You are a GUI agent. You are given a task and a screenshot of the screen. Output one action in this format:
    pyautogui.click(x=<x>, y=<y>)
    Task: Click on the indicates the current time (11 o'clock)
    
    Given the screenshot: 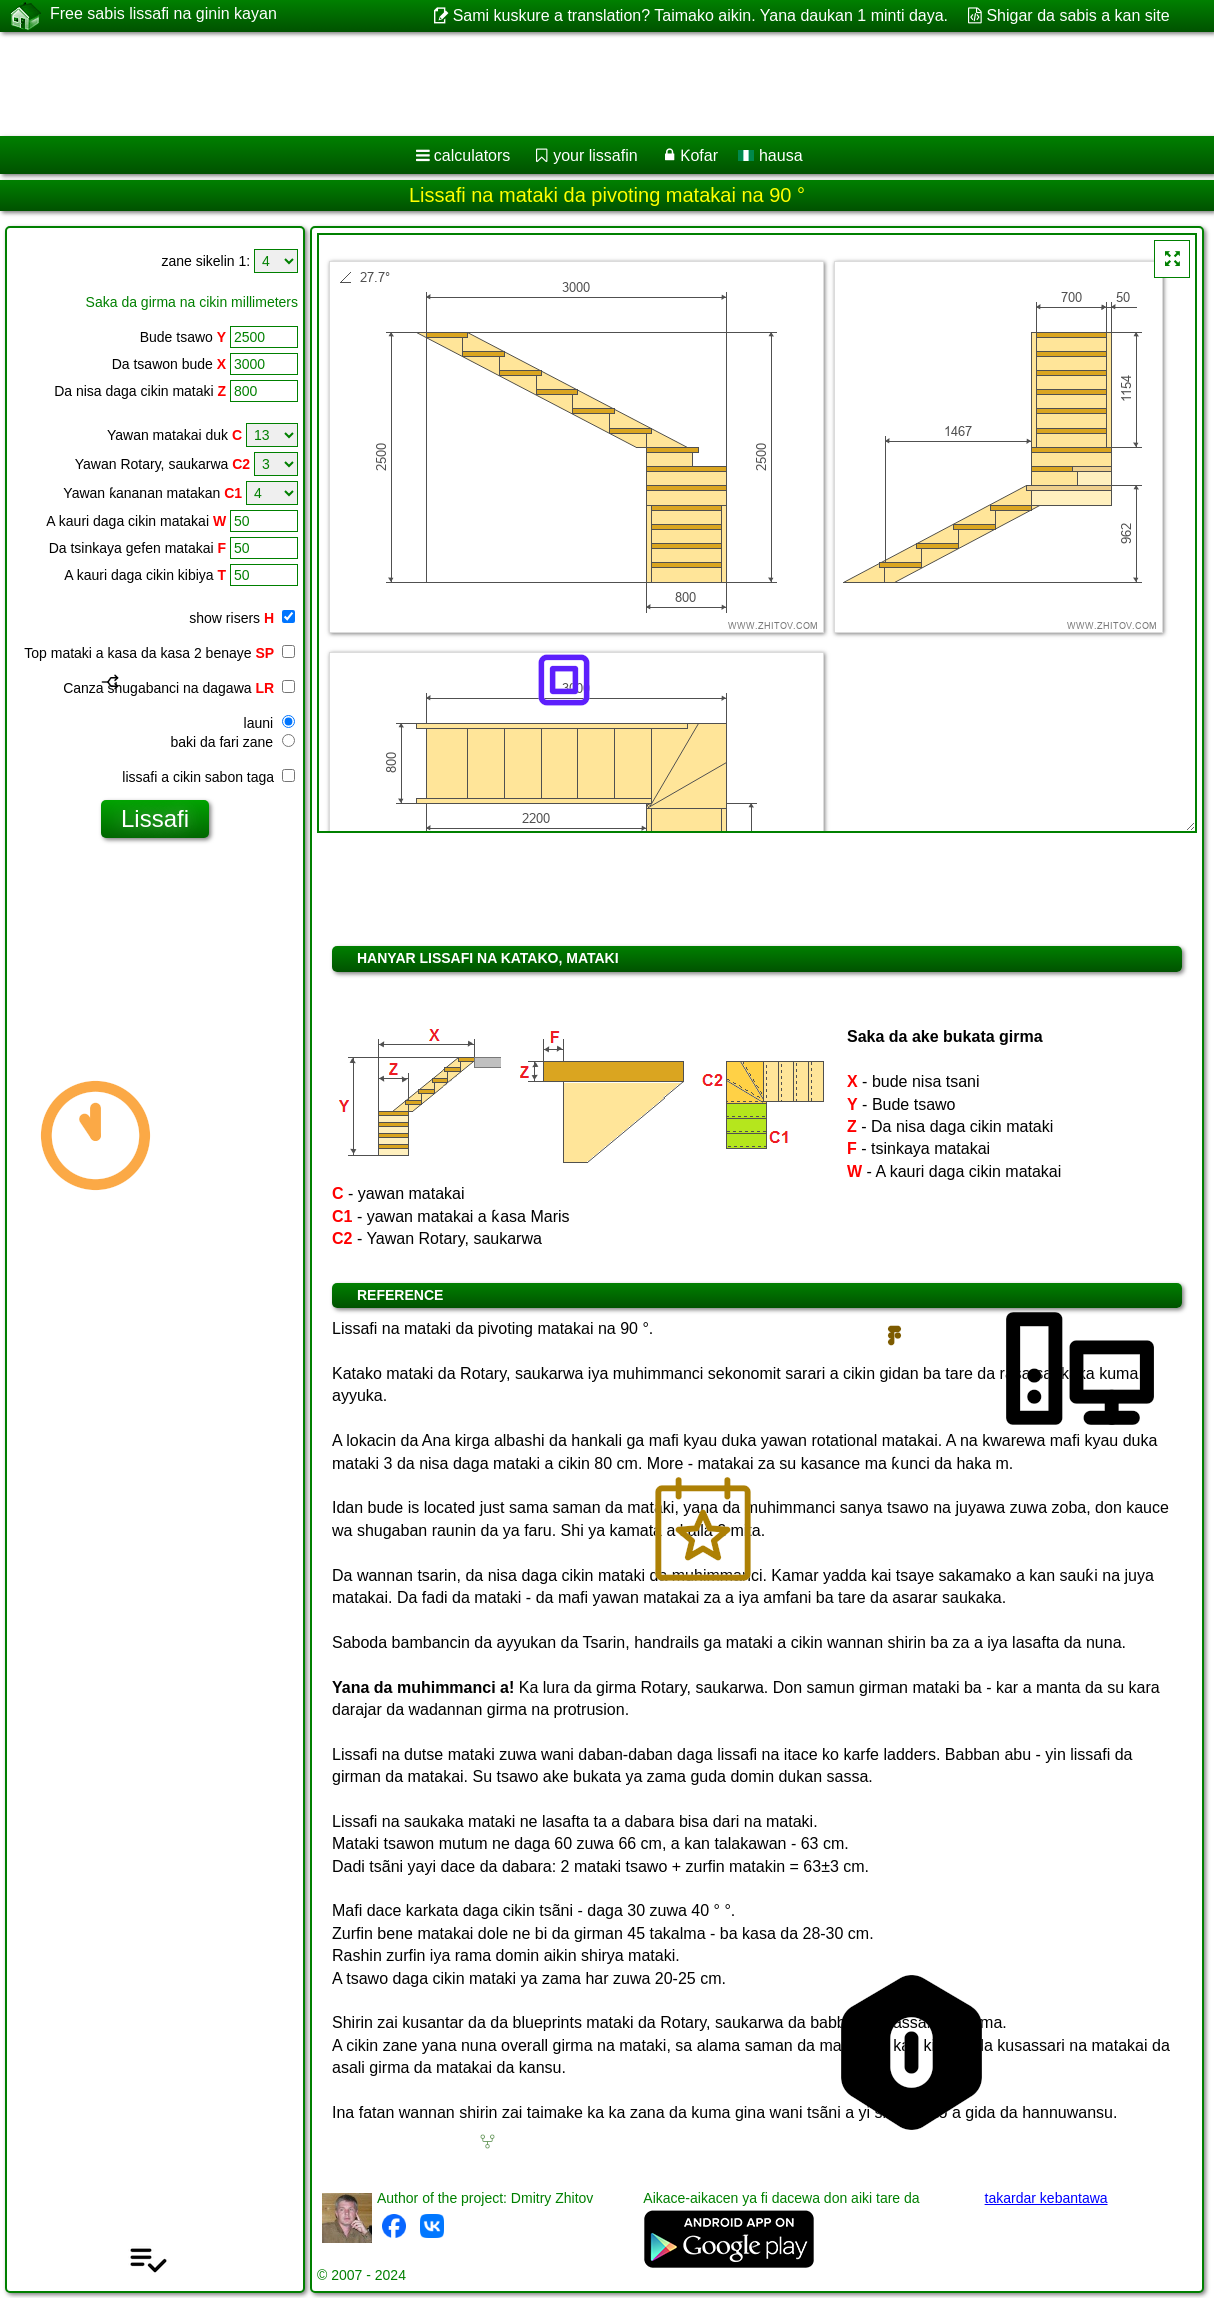 What is the action you would take?
    pyautogui.click(x=95, y=1135)
    